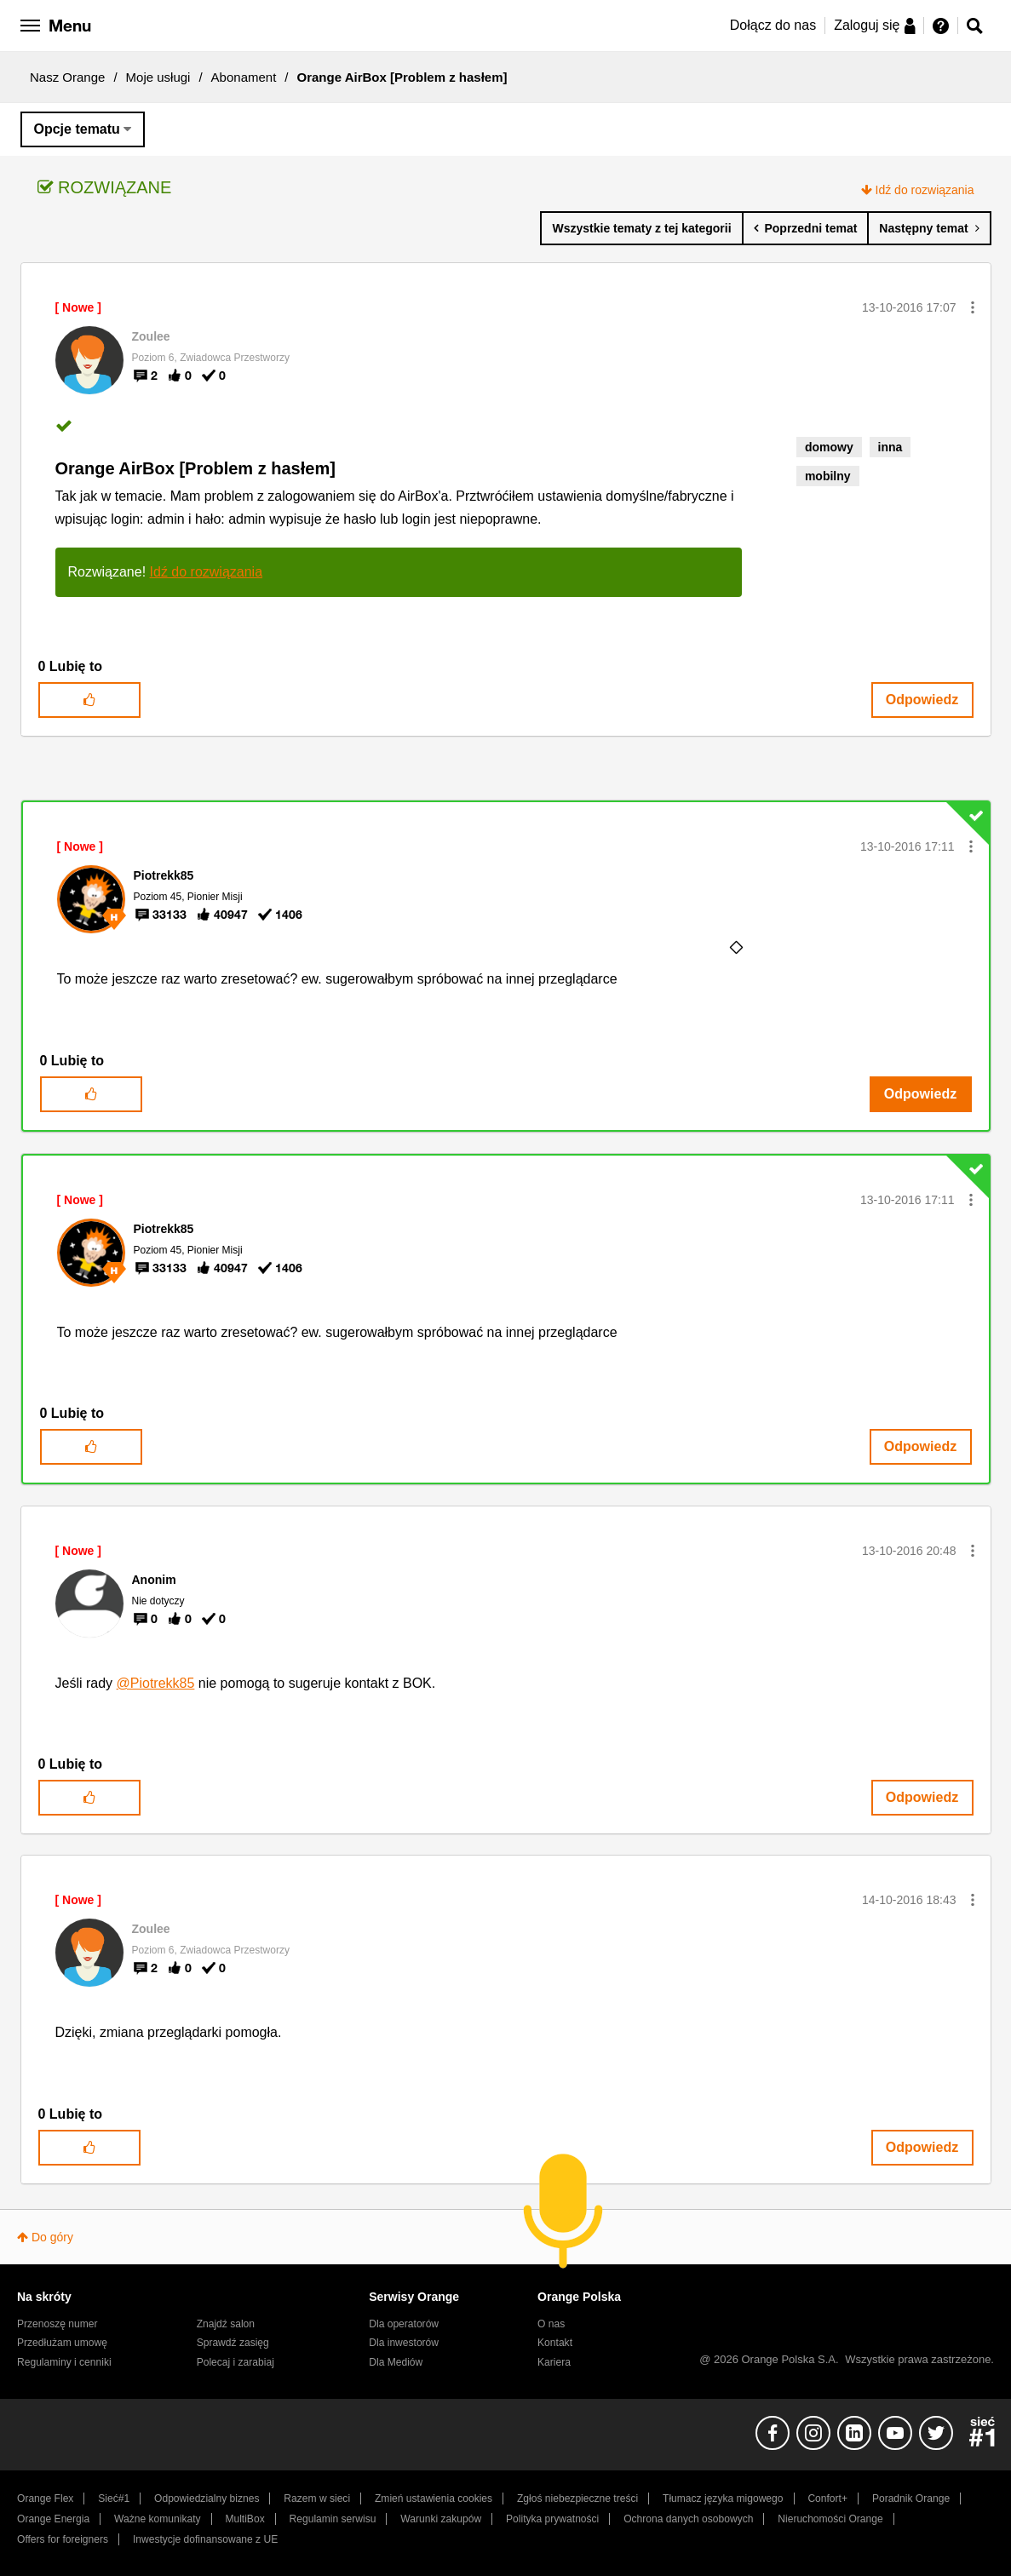  I want to click on tap to use voice input, so click(563, 2209).